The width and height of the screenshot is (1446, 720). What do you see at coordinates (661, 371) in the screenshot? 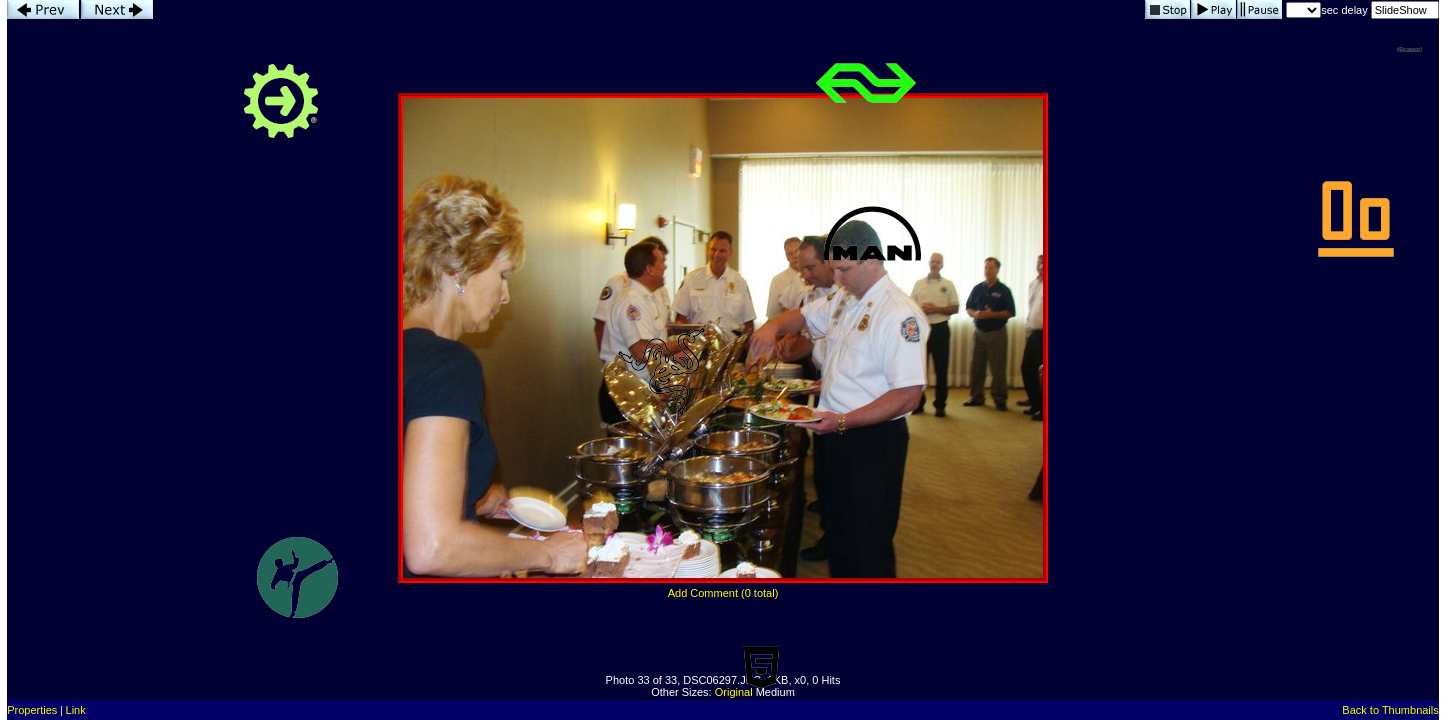
I see `visit razer website or store` at bounding box center [661, 371].